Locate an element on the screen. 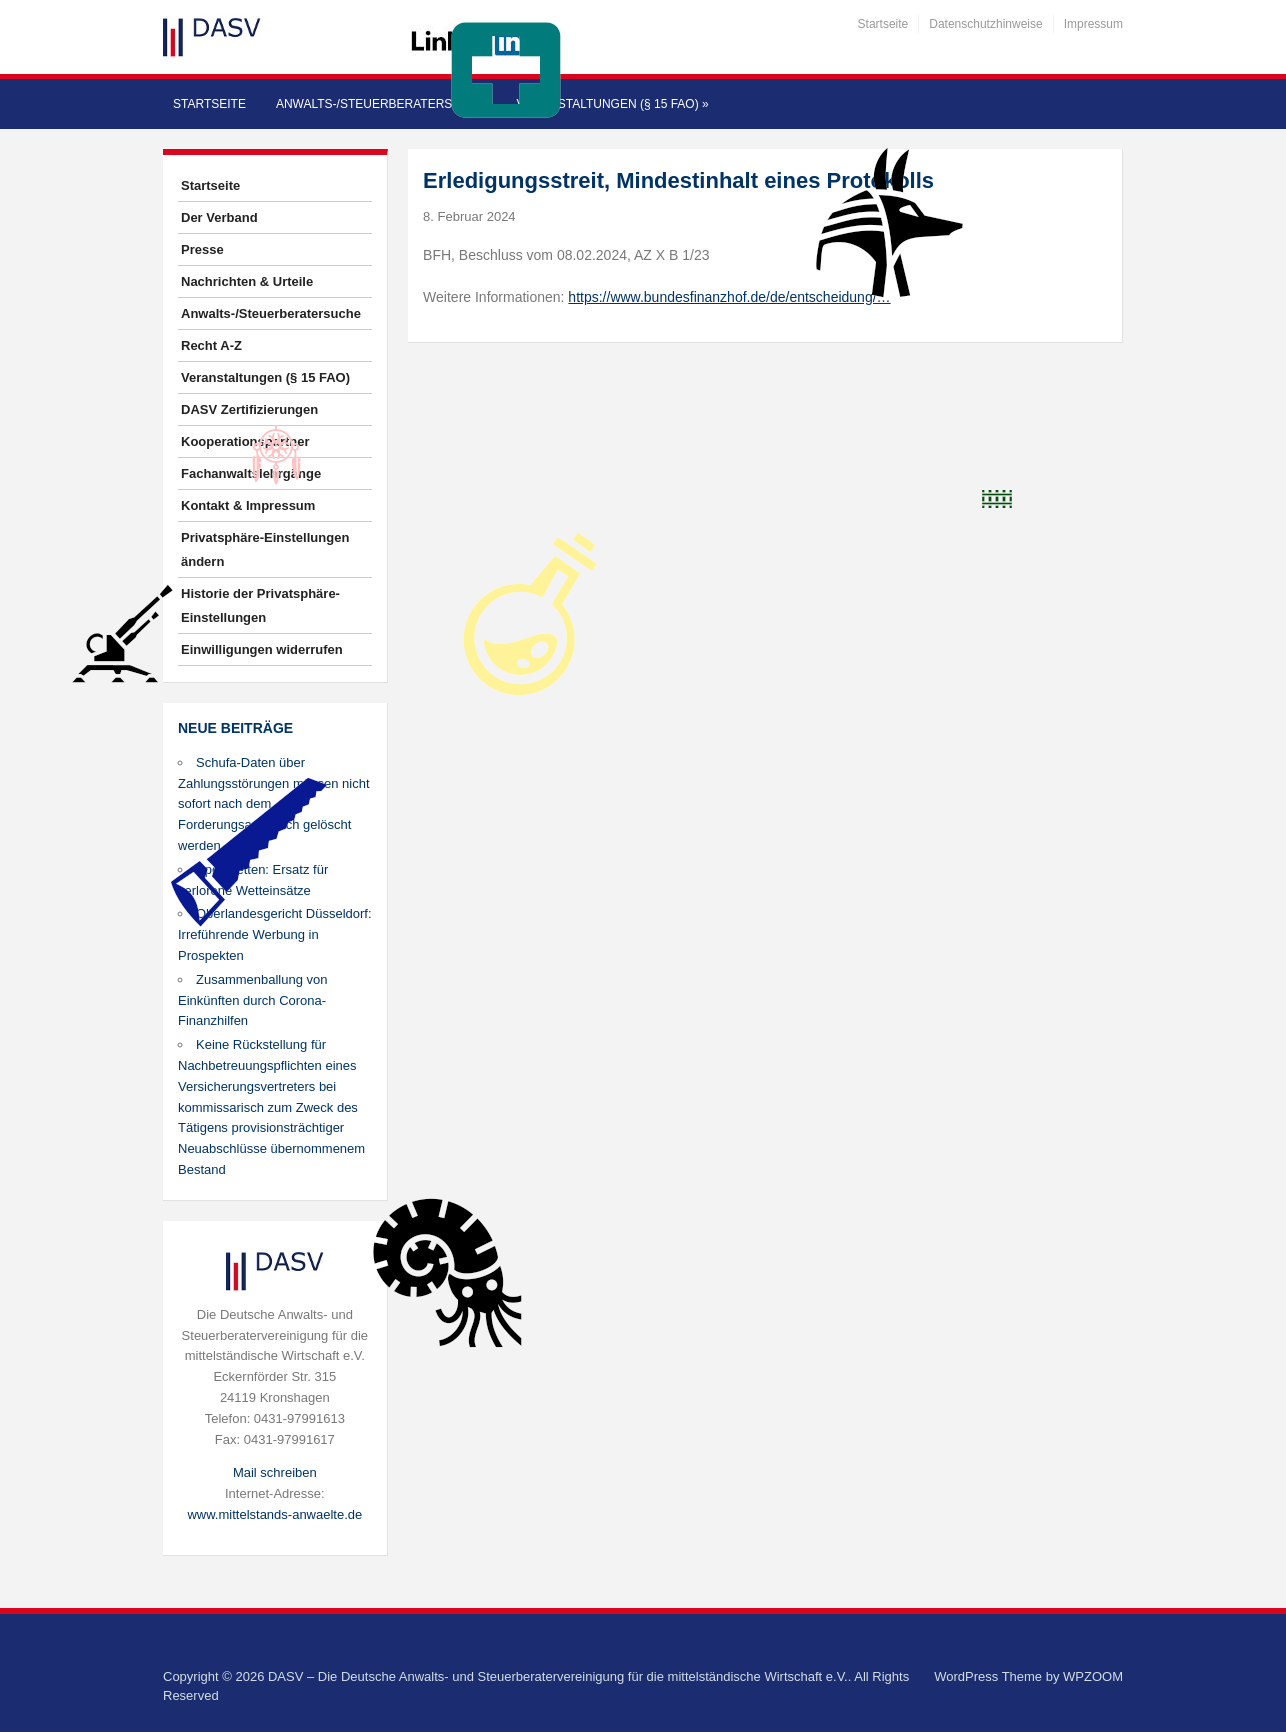 This screenshot has height=1732, width=1286. access train or railway station information is located at coordinates (997, 499).